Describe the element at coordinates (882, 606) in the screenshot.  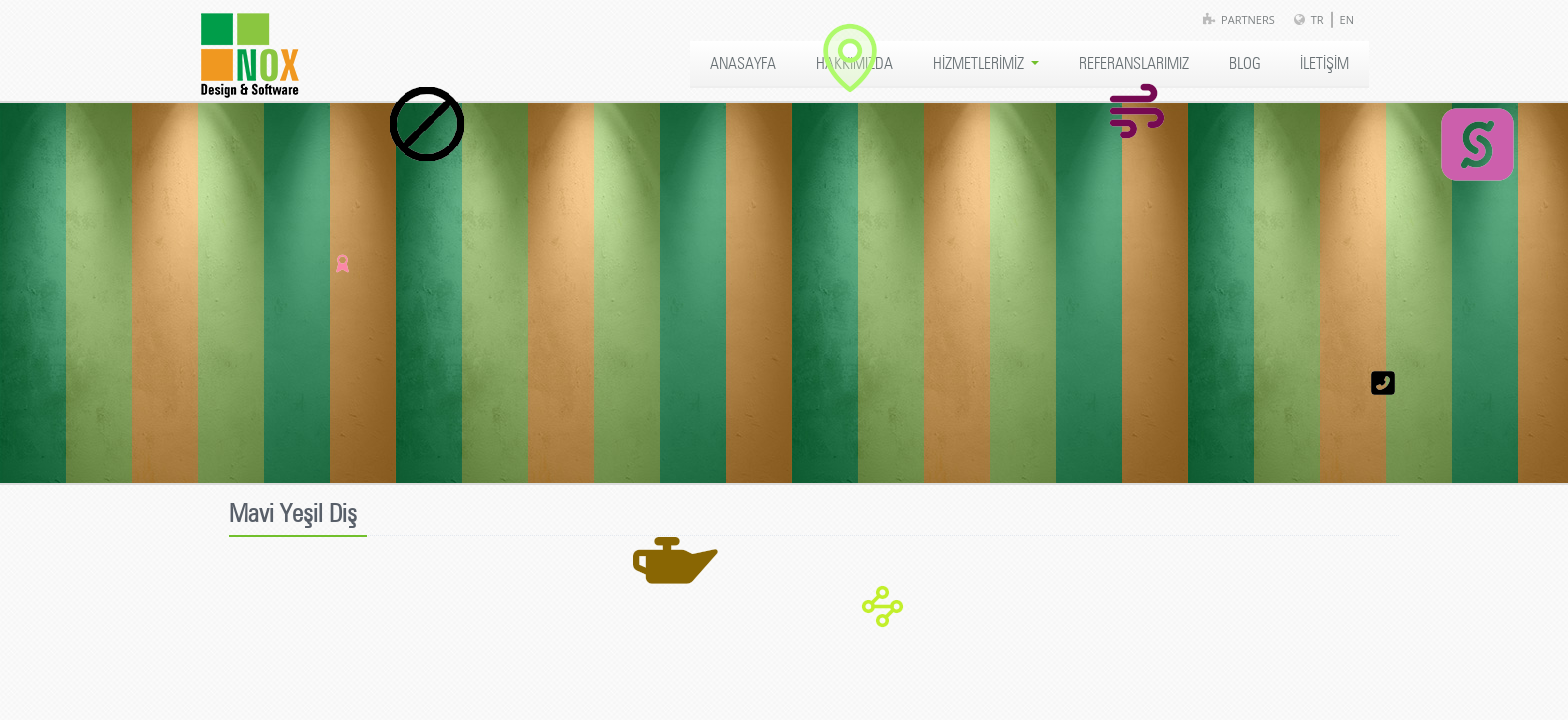
I see `view route waypoints or path nodes` at that location.